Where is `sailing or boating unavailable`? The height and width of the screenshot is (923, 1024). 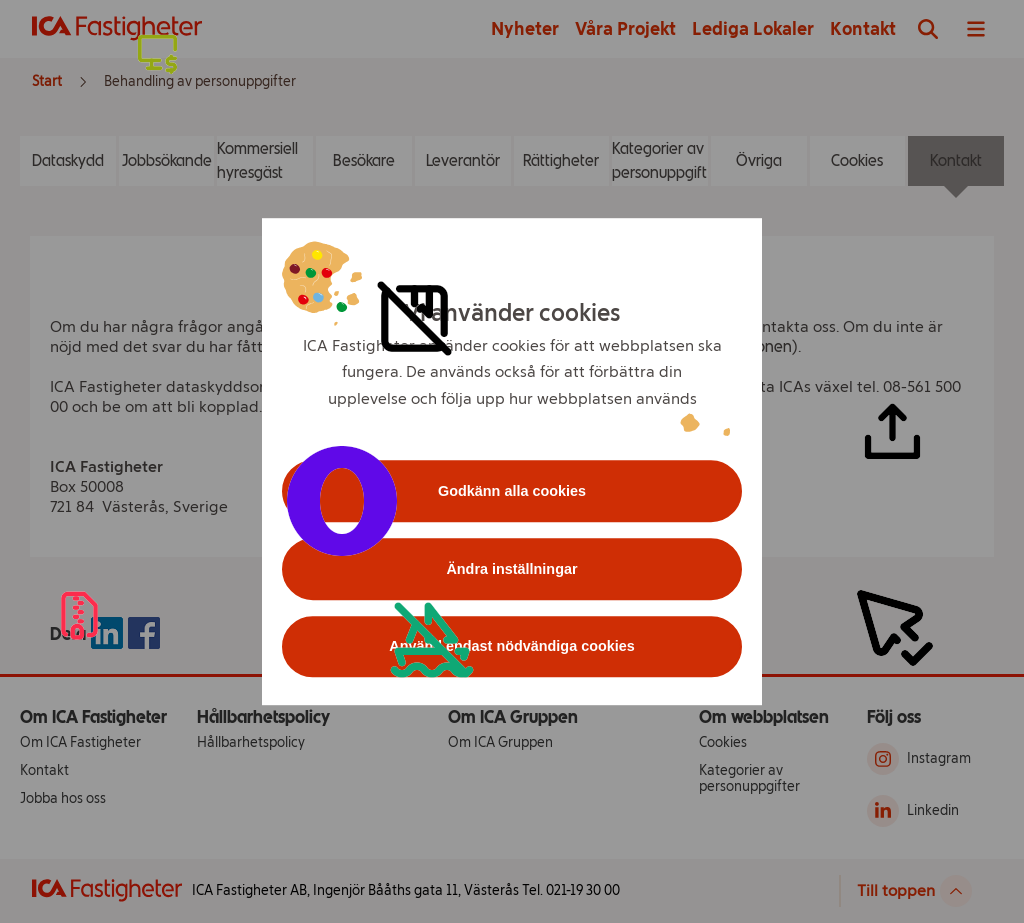 sailing or boating unavailable is located at coordinates (432, 640).